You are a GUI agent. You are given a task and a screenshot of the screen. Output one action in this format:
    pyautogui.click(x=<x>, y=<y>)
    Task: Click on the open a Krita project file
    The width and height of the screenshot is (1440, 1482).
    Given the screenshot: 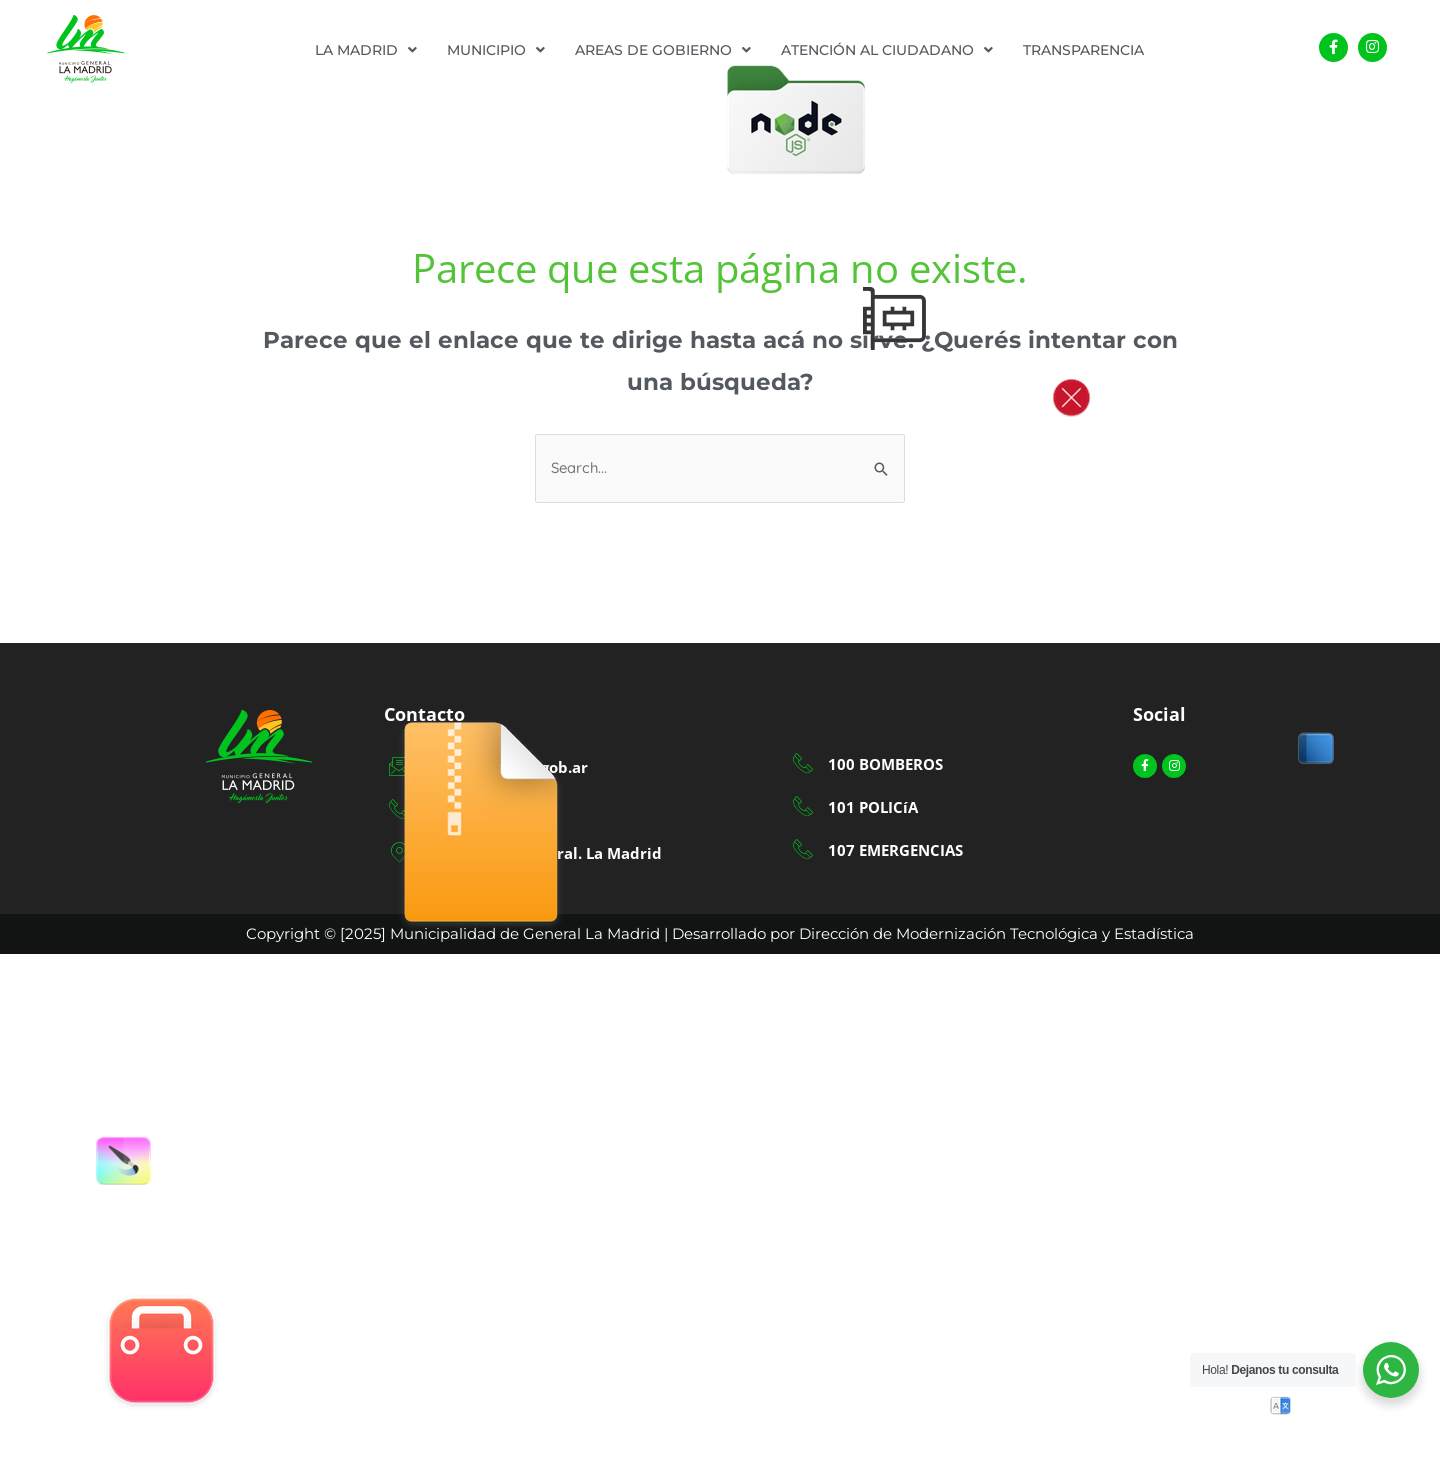 What is the action you would take?
    pyautogui.click(x=123, y=1159)
    